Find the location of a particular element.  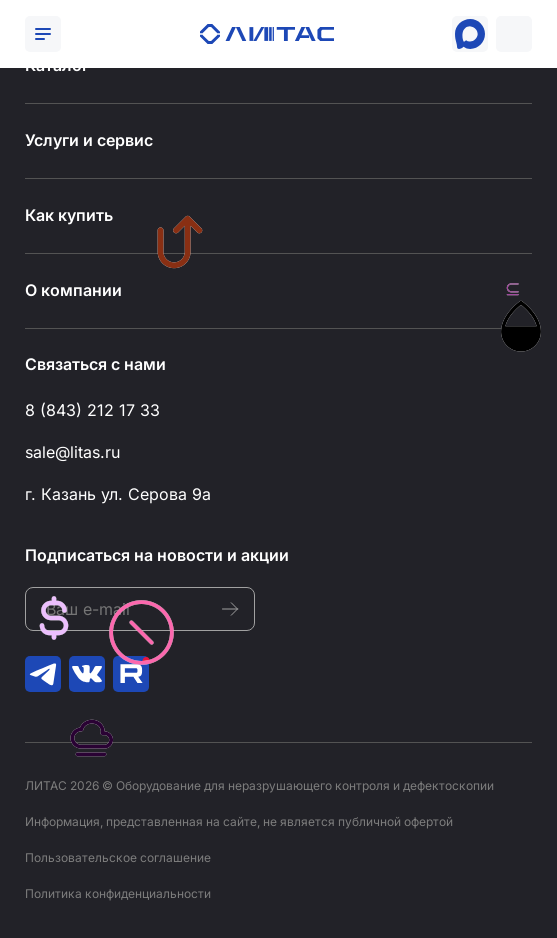

indicates a subset relationship in mathematical notation is located at coordinates (513, 289).